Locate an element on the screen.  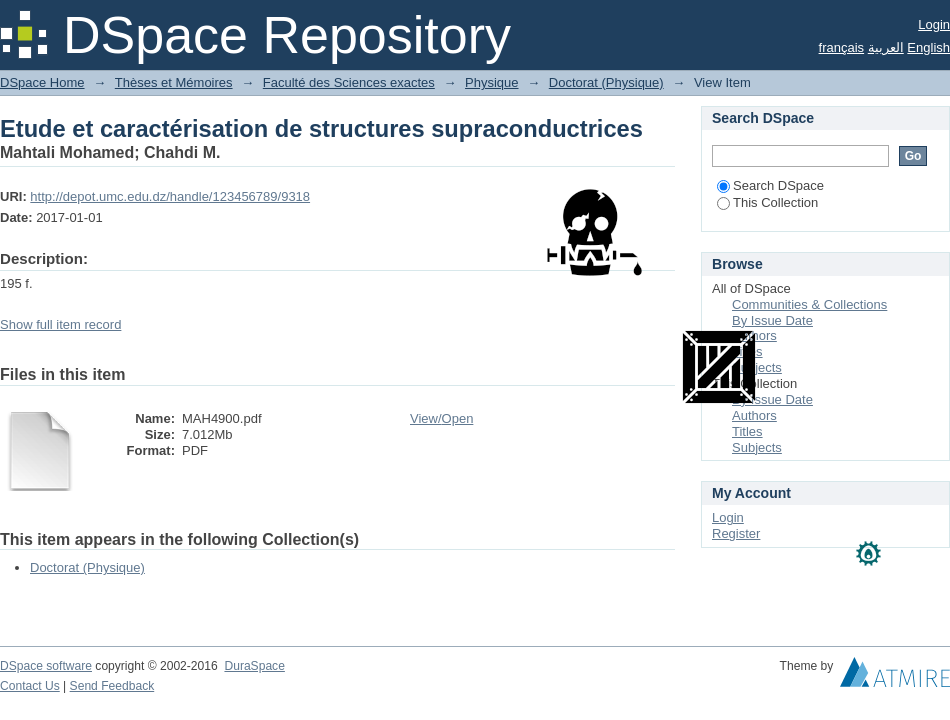
settings for oil or fluid-related features is located at coordinates (868, 553).